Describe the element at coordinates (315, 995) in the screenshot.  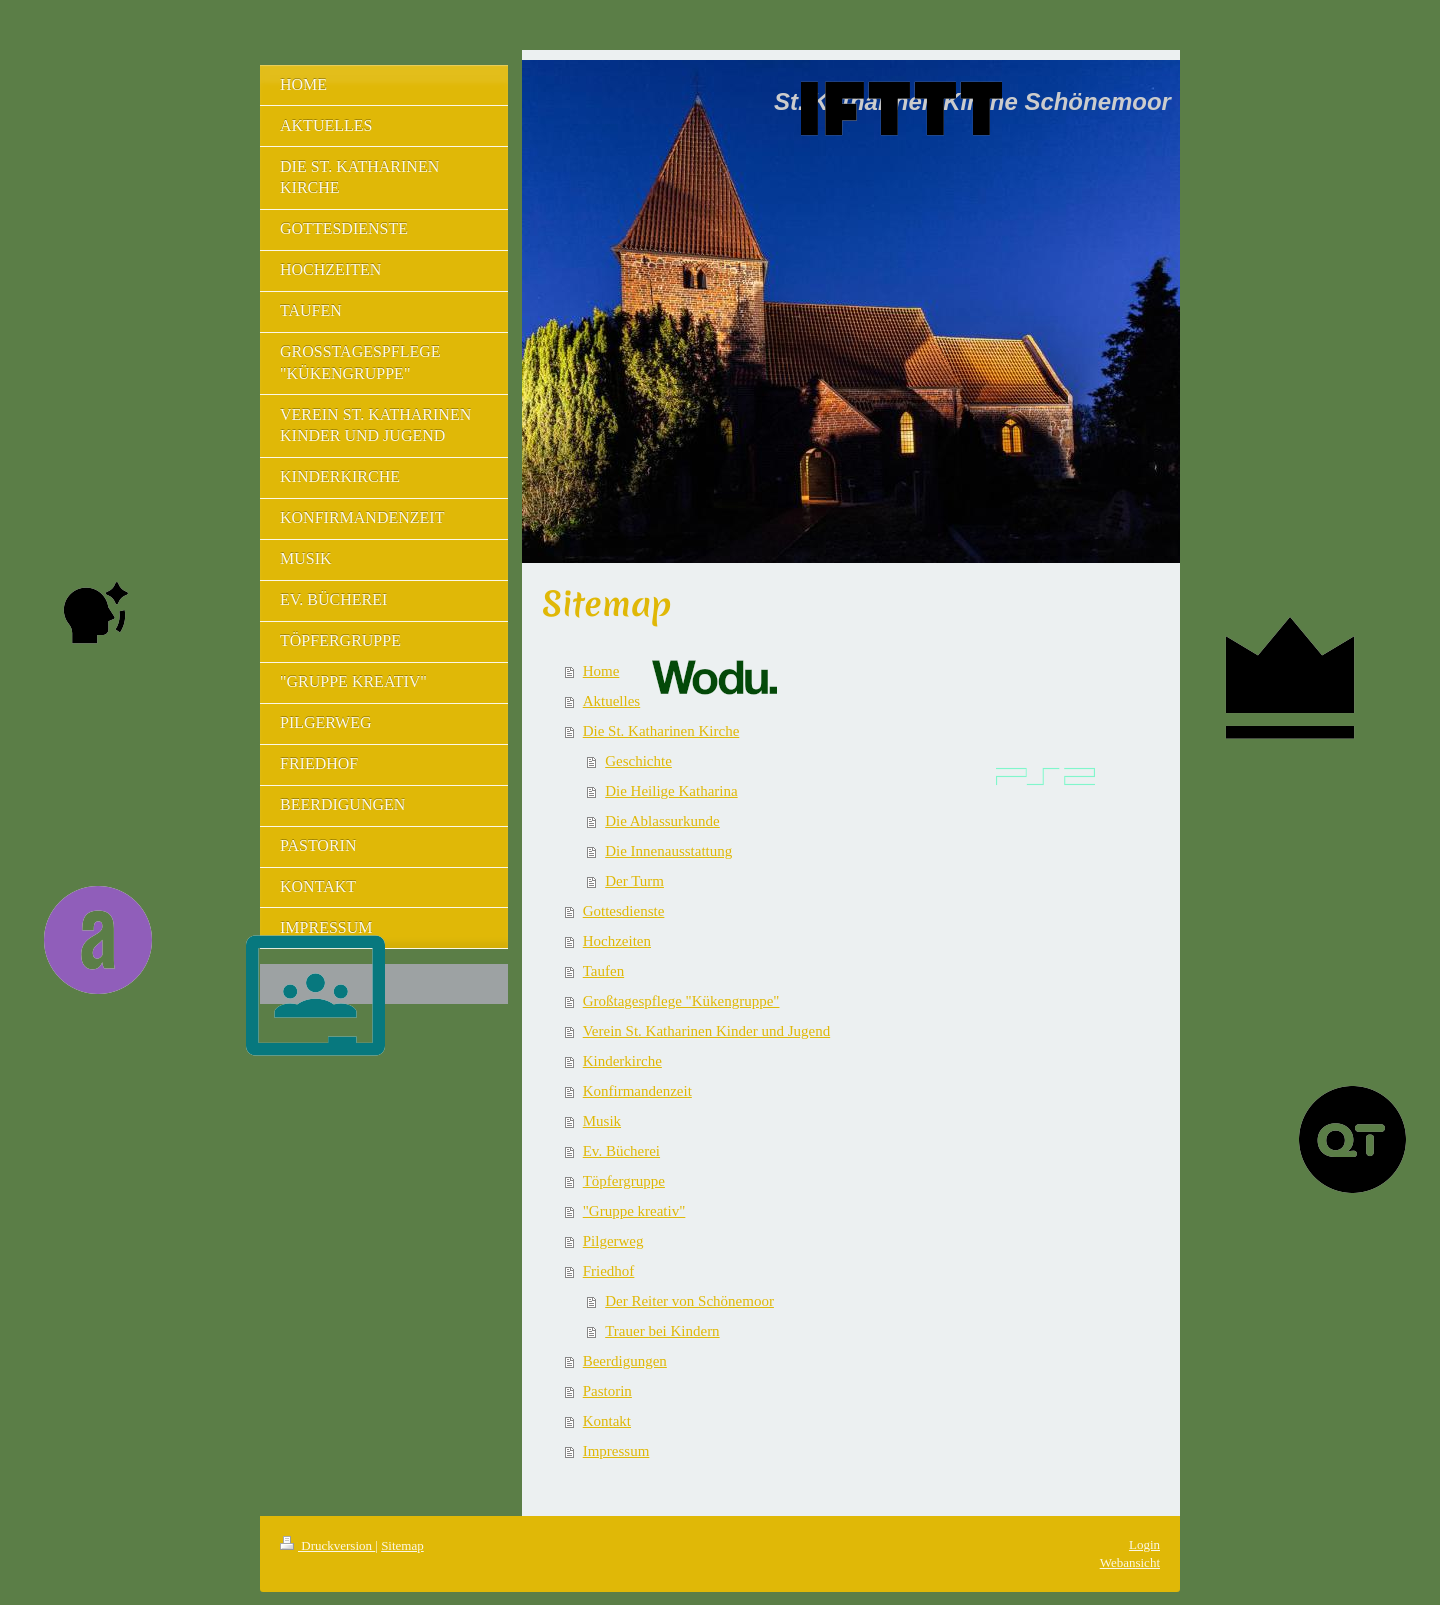
I see `open Google Classroom app` at that location.